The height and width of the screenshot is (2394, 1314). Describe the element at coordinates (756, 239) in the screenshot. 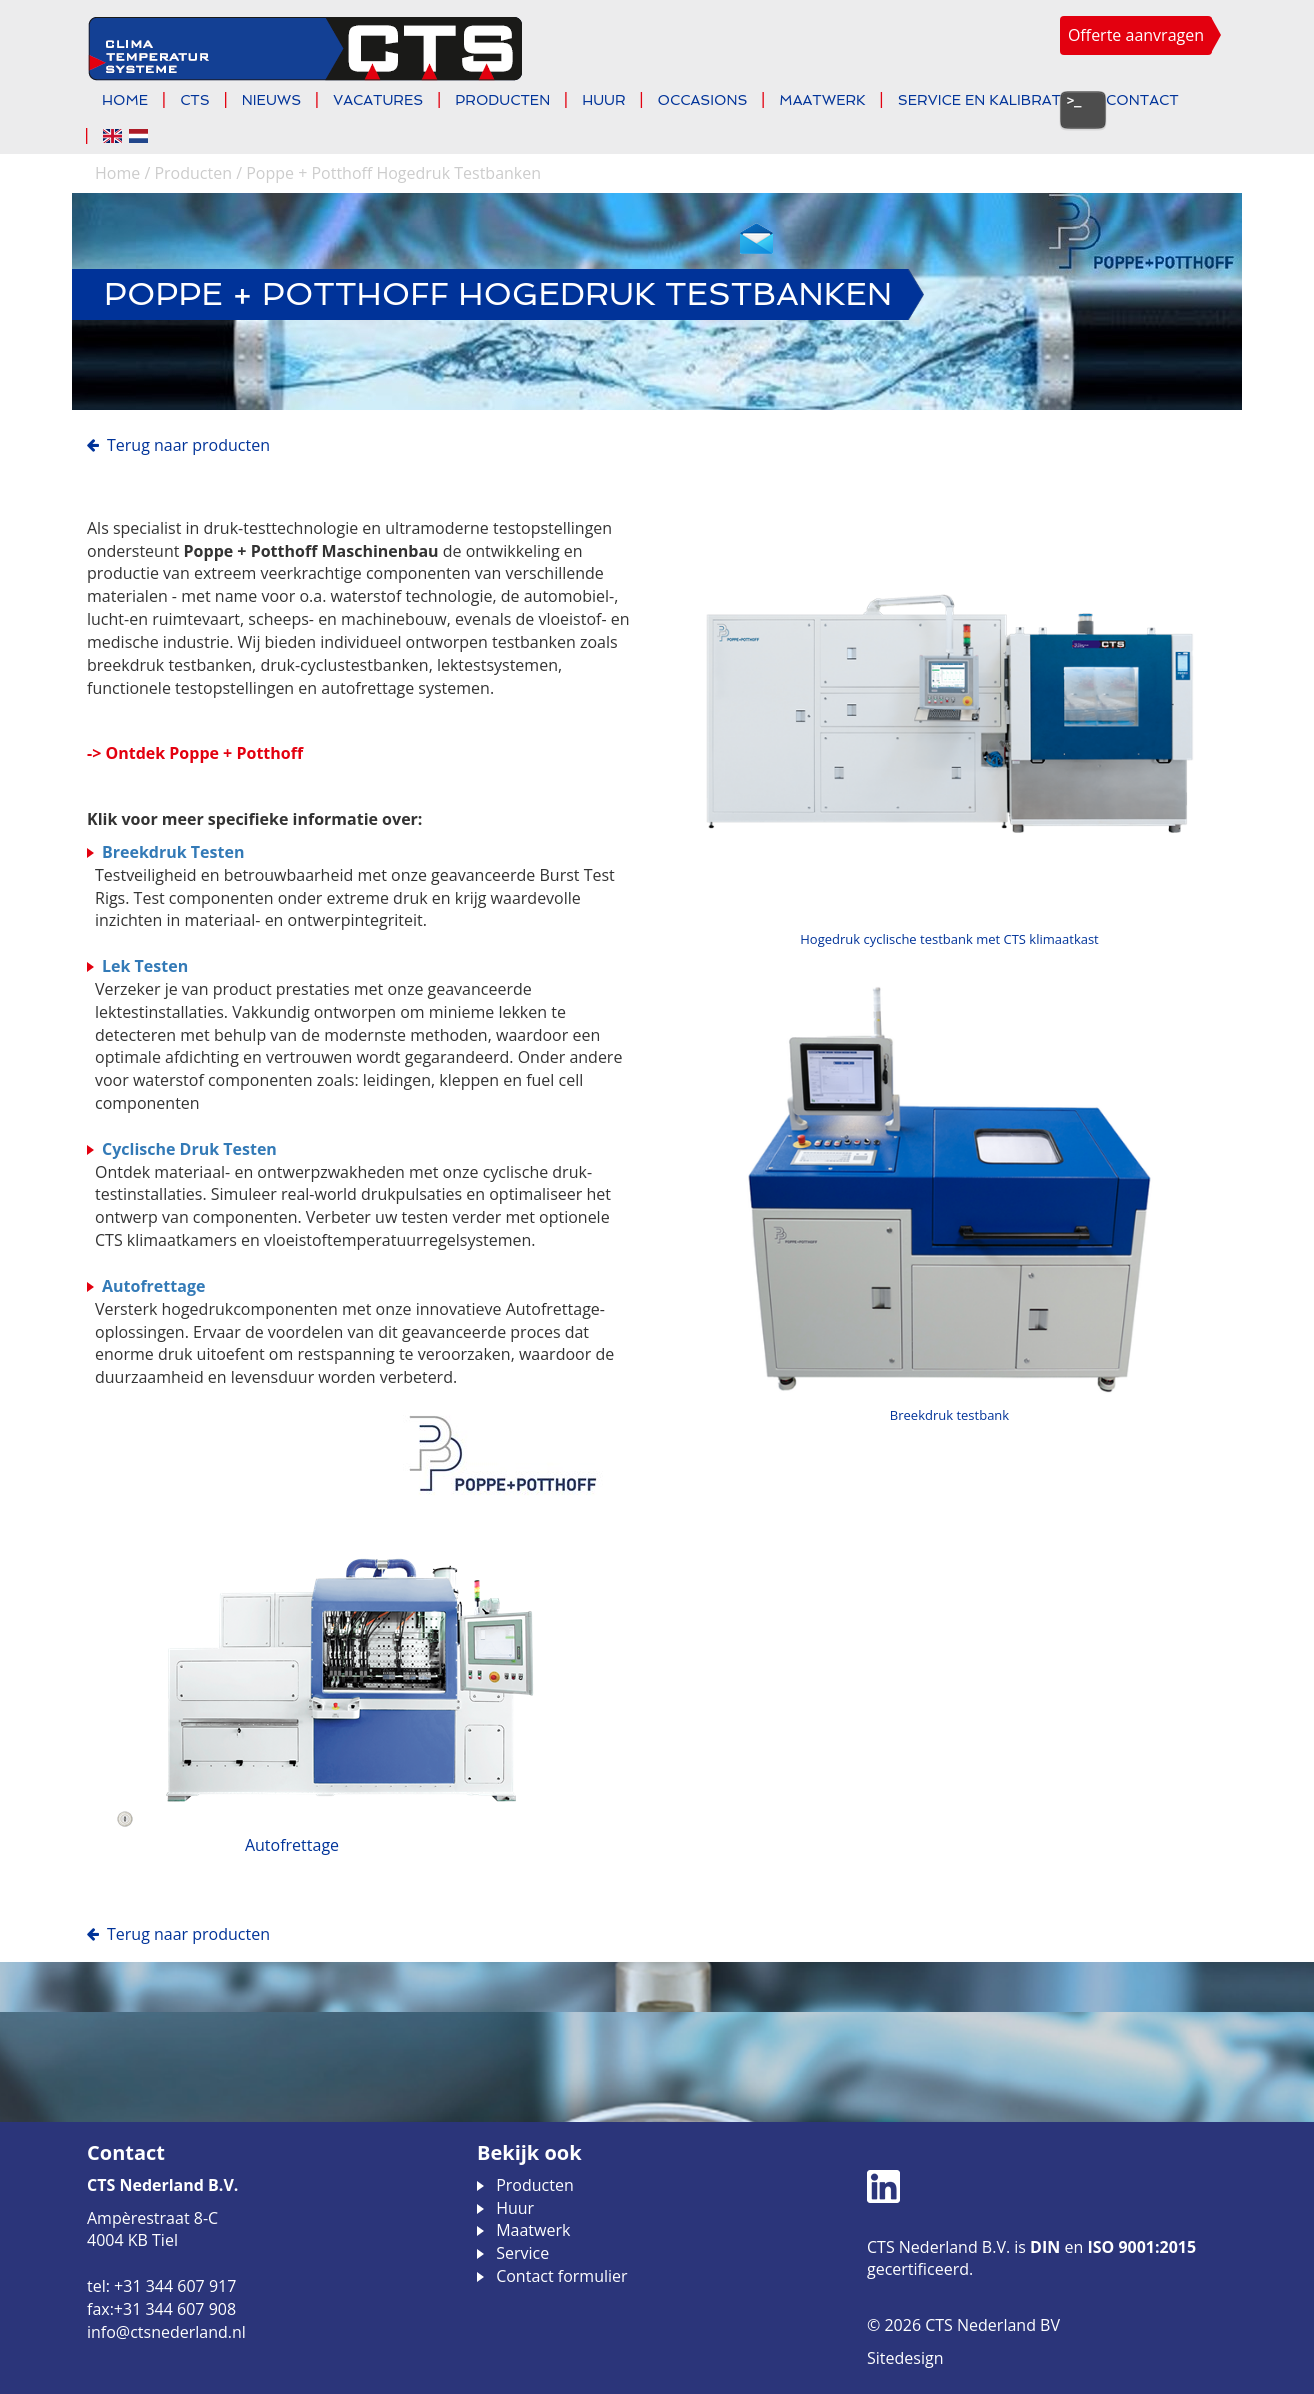

I see `open the mail app` at that location.